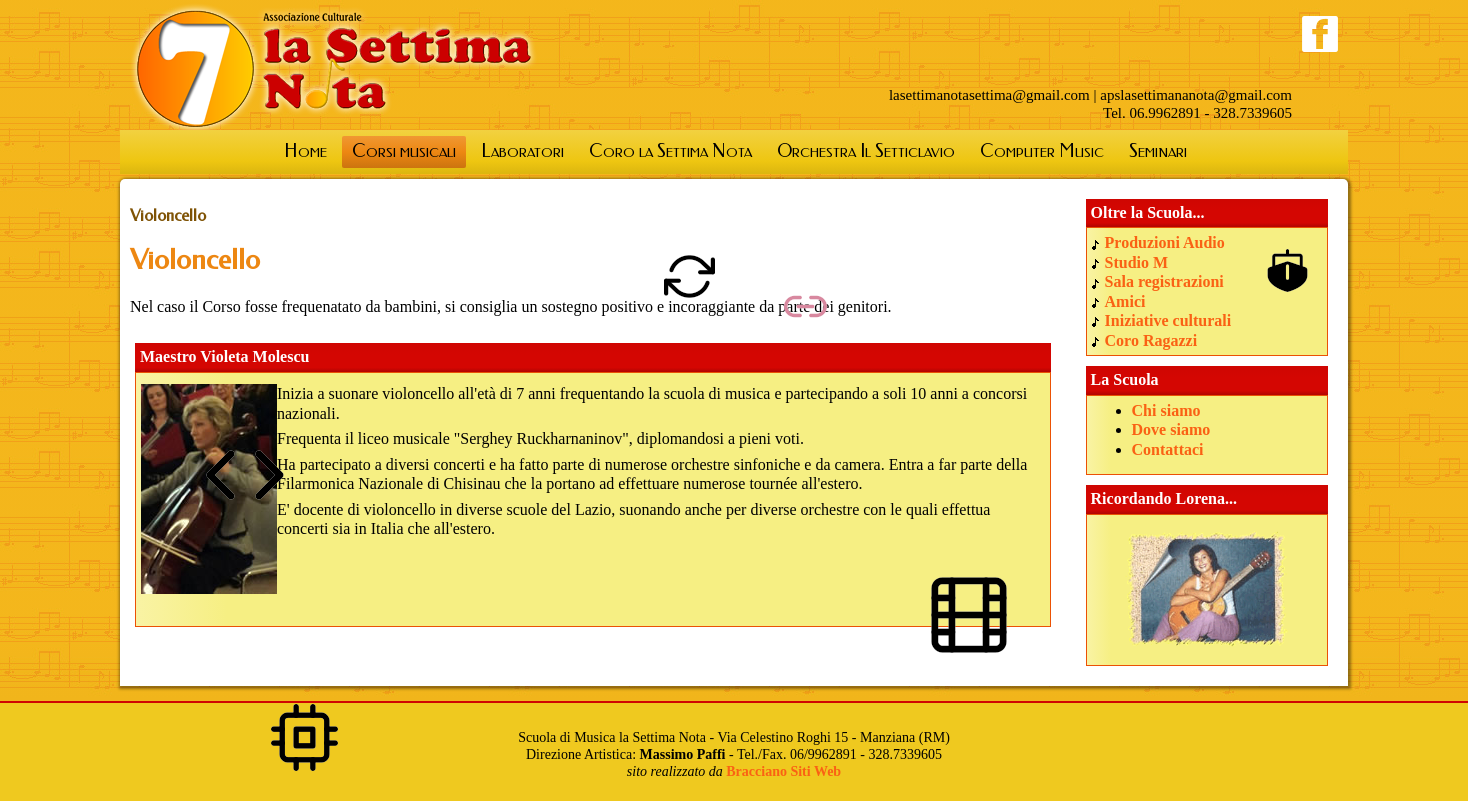 Image resolution: width=1468 pixels, height=801 pixels. Describe the element at coordinates (969, 615) in the screenshot. I see `access video or movie content` at that location.